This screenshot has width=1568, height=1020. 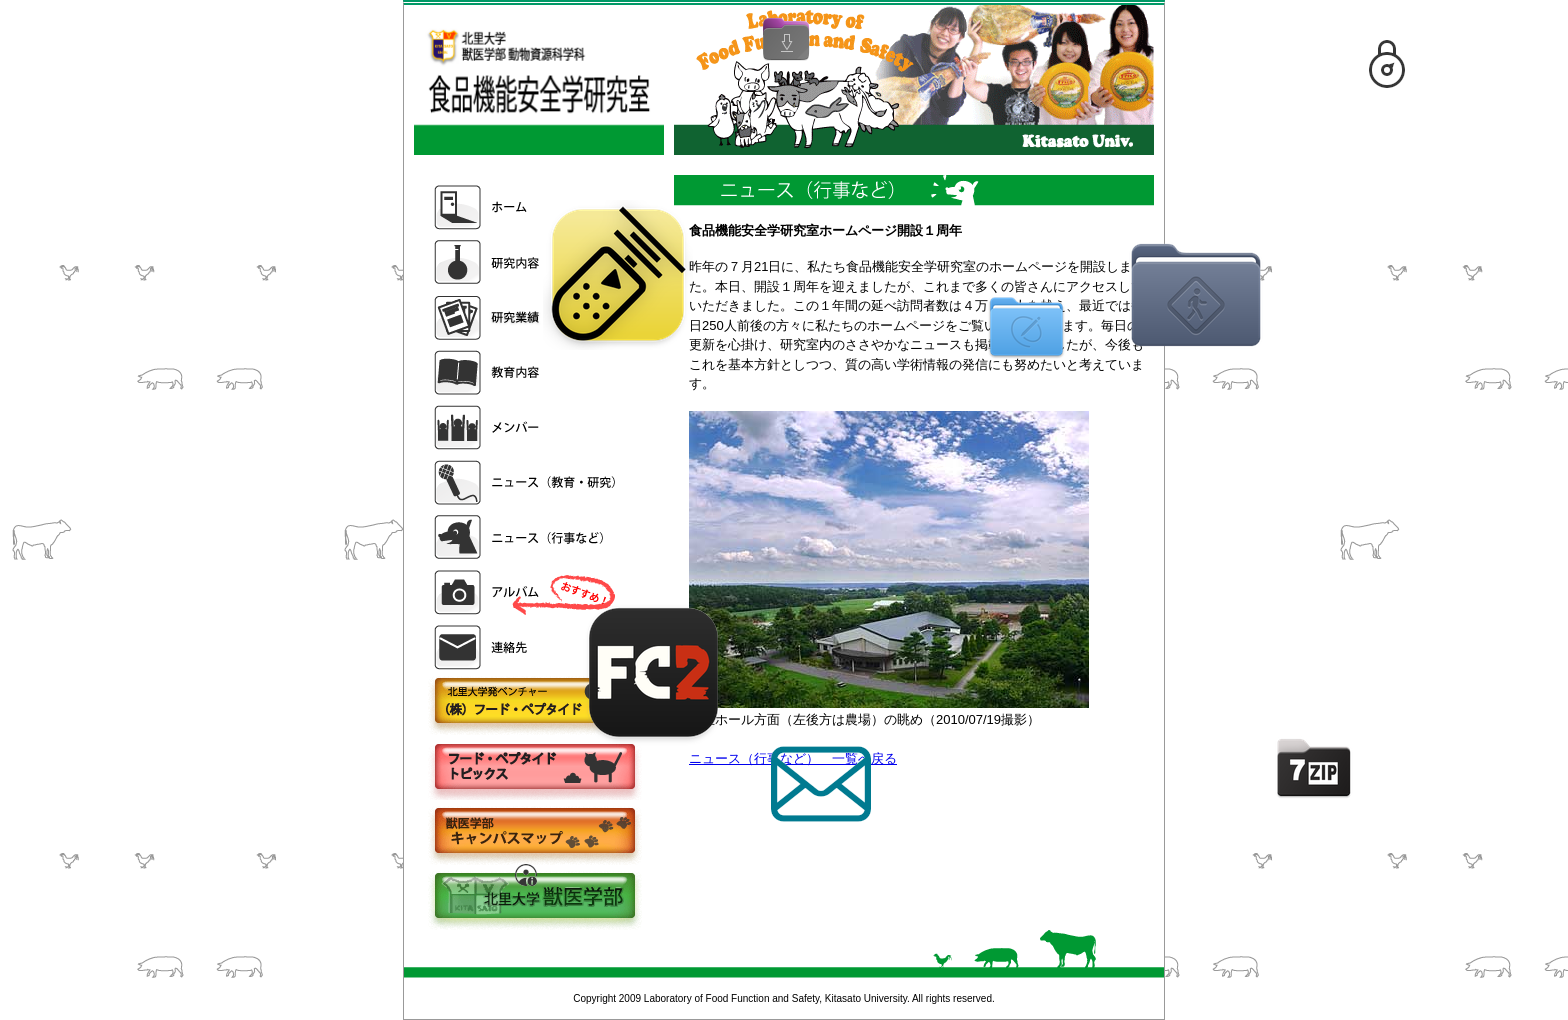 What do you see at coordinates (526, 875) in the screenshot?
I see `view user profile information` at bounding box center [526, 875].